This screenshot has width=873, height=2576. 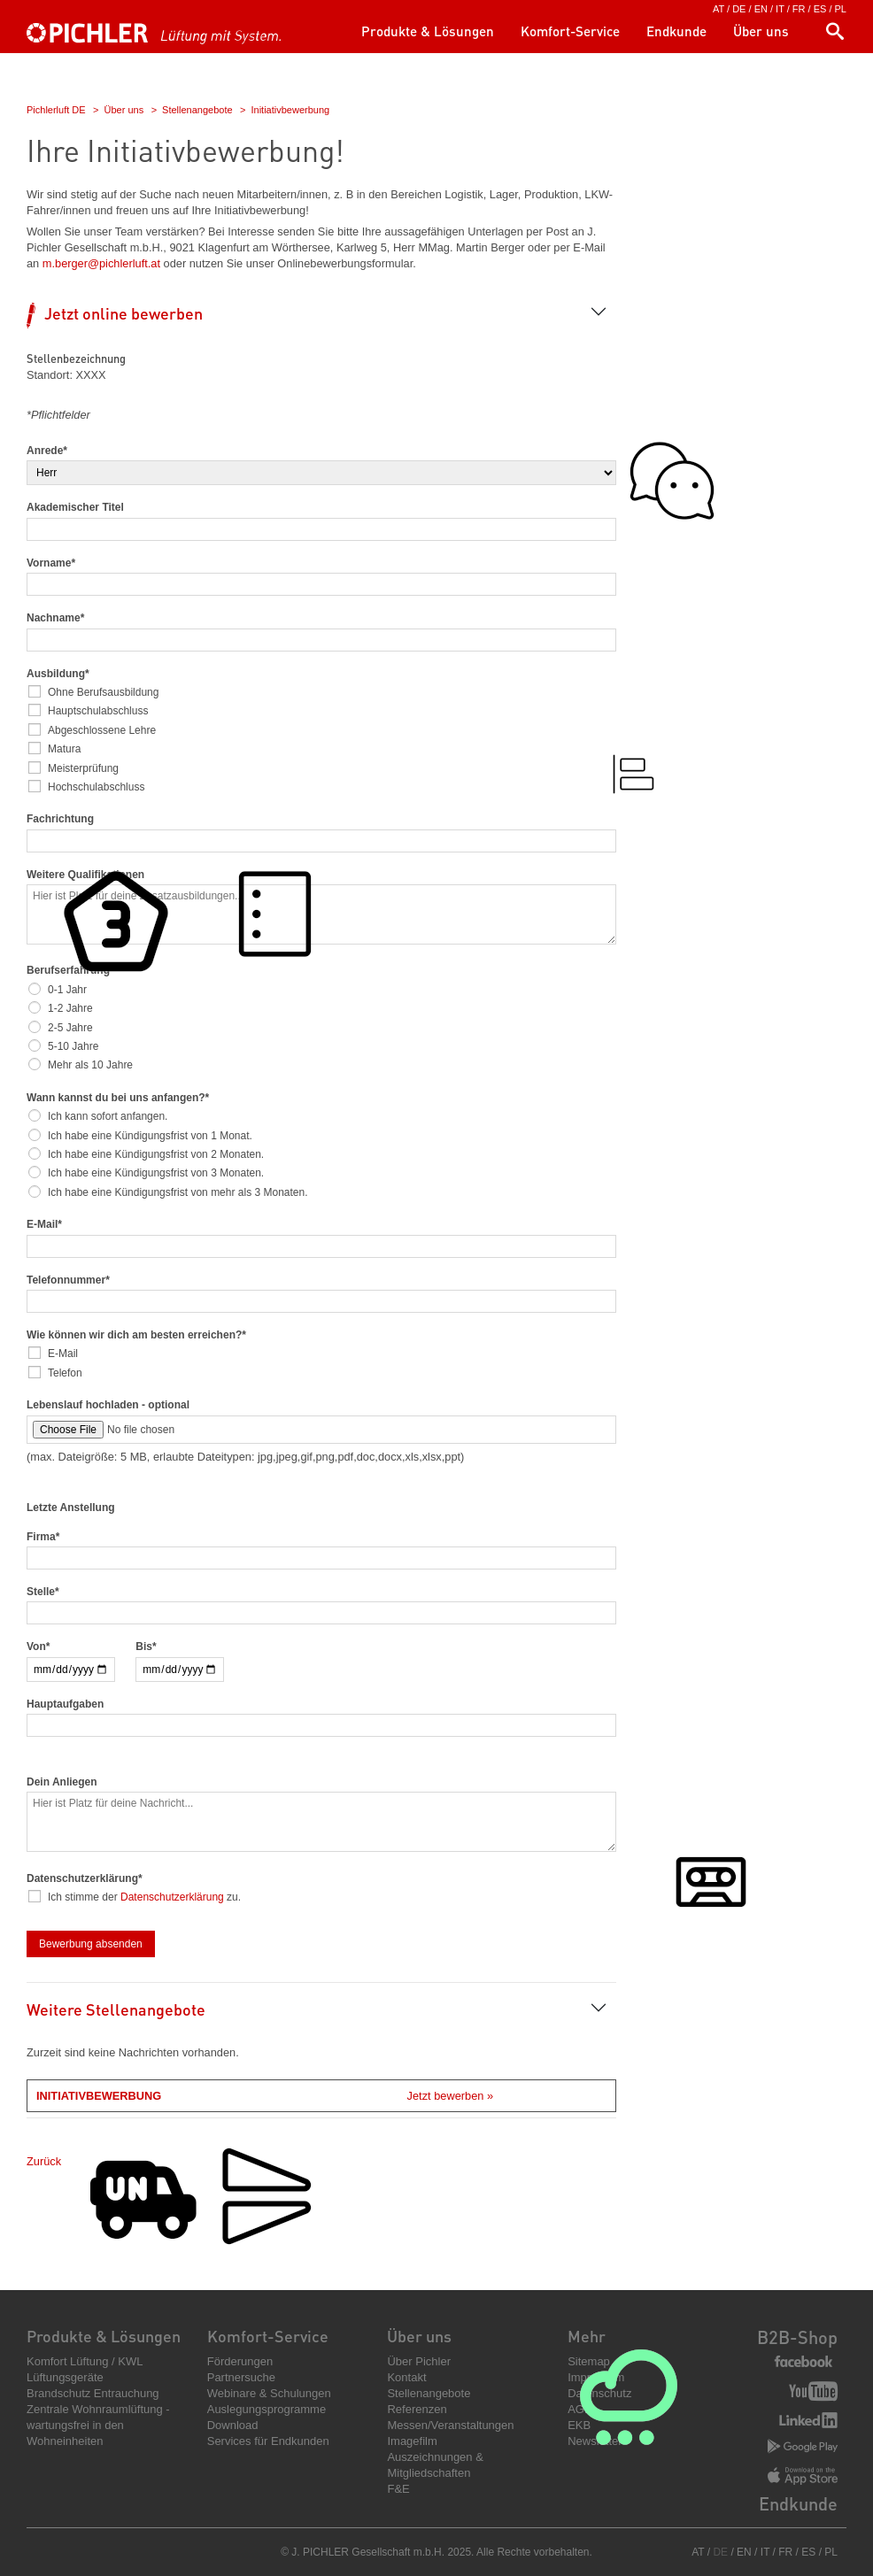 What do you see at coordinates (629, 2402) in the screenshot?
I see `indicates snowy weather conditions` at bounding box center [629, 2402].